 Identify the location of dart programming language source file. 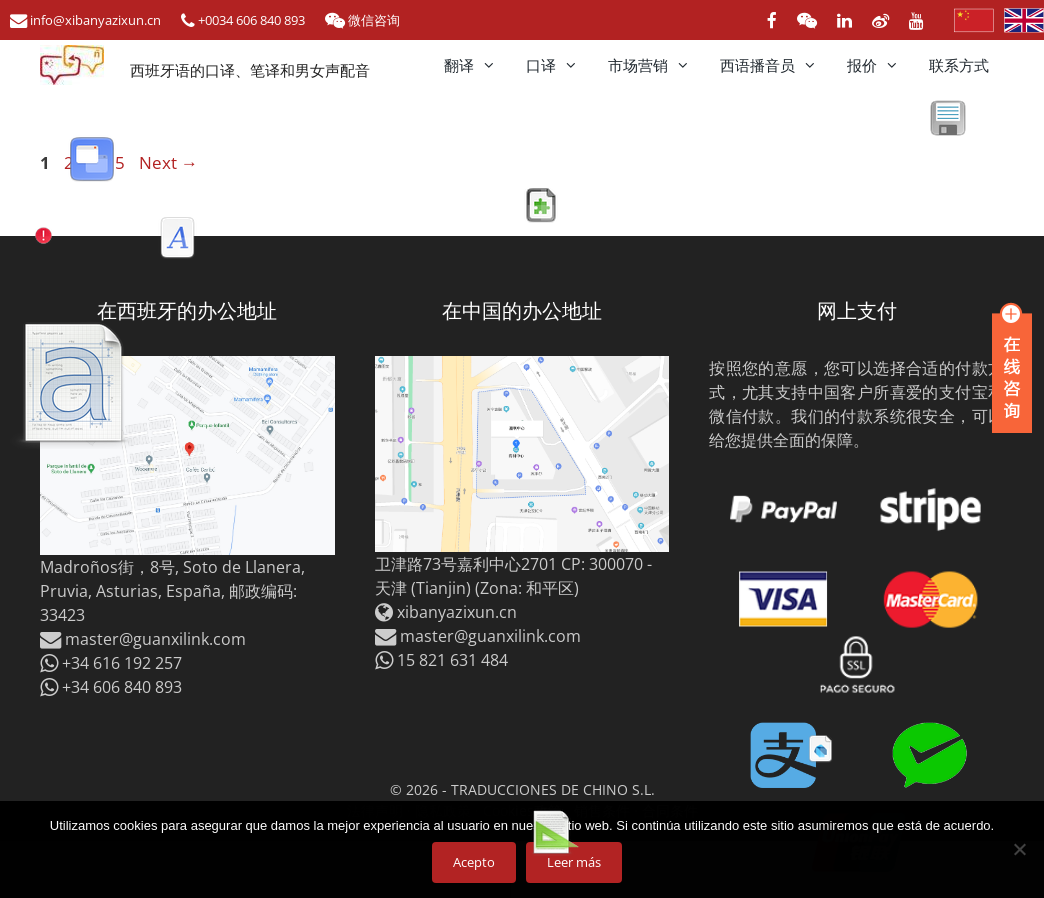
(820, 748).